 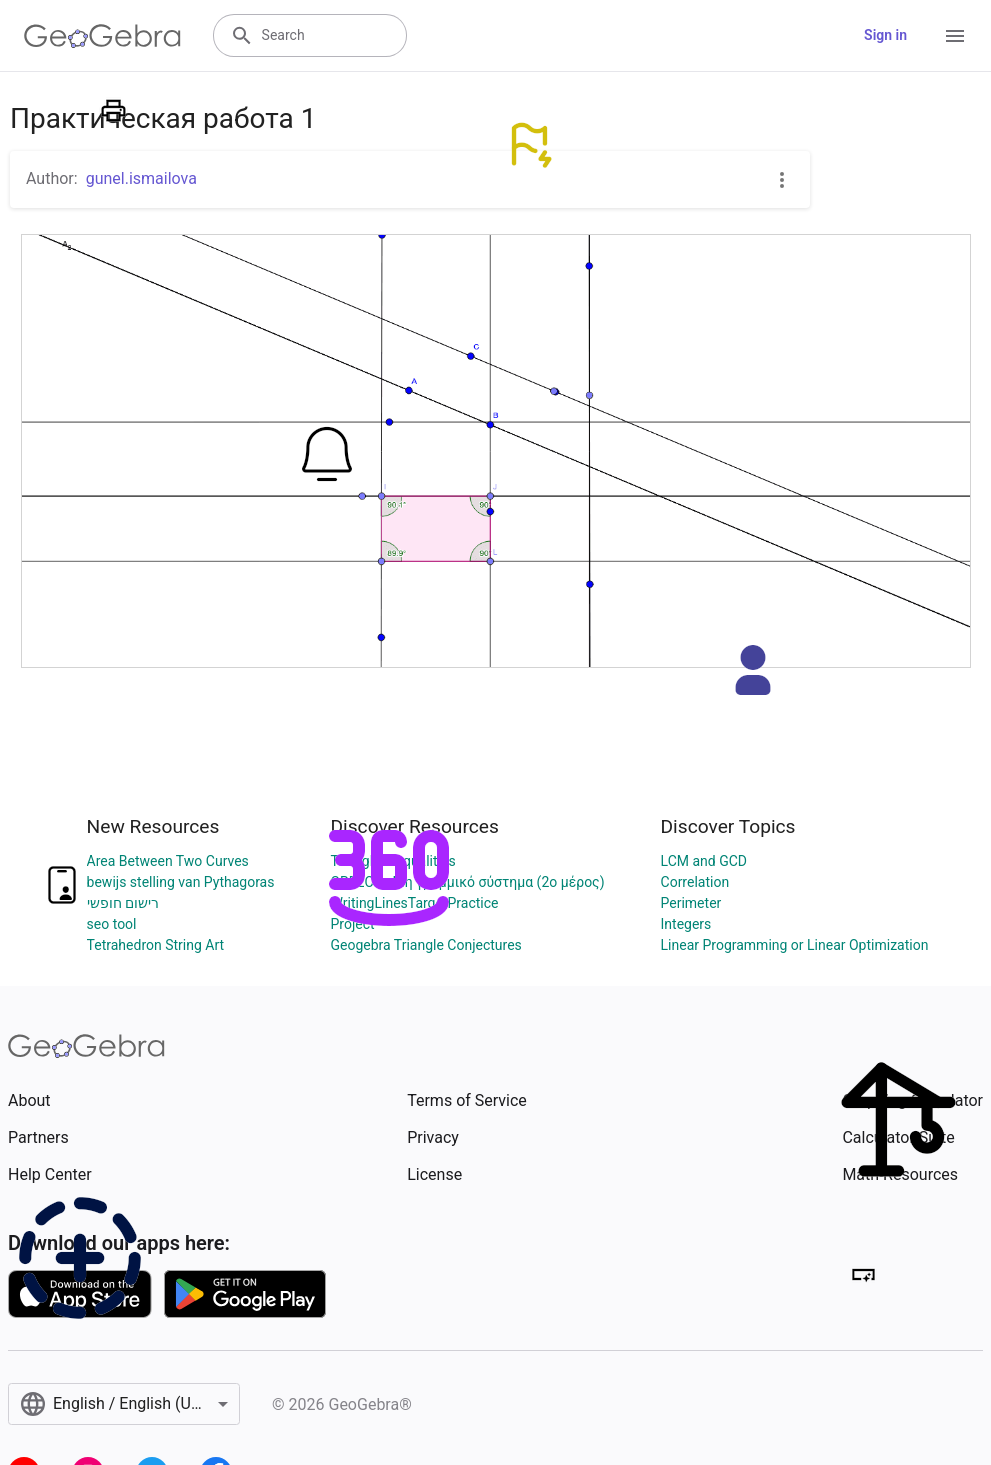 I want to click on view your profile or identity information, so click(x=62, y=885).